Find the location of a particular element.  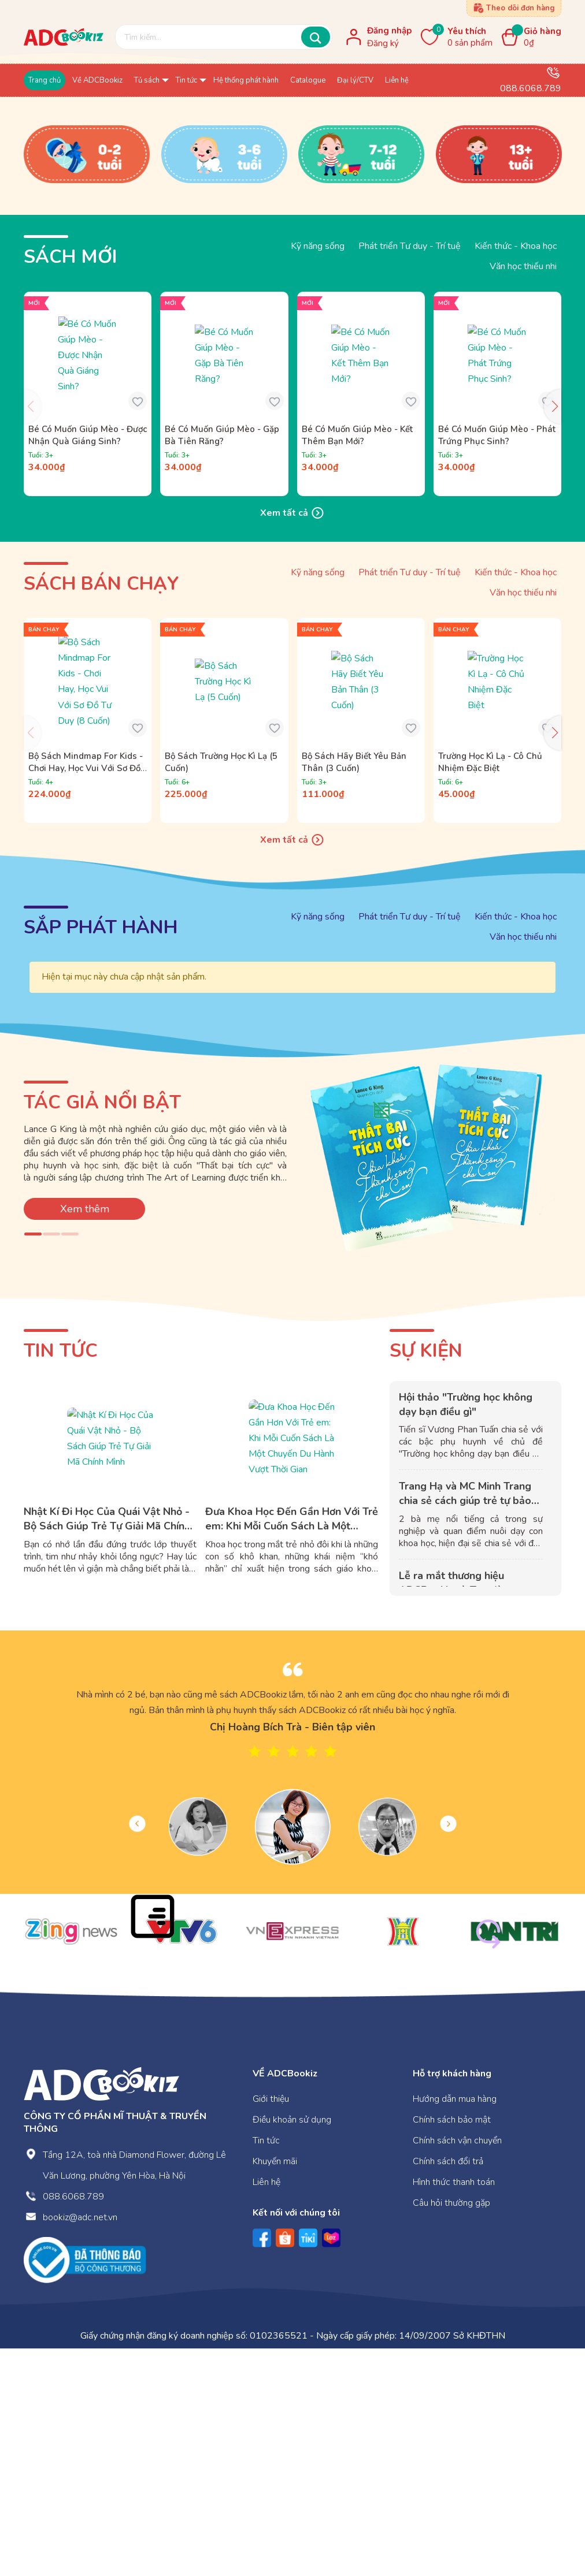

redo or repeat the previous action is located at coordinates (488, 1934).